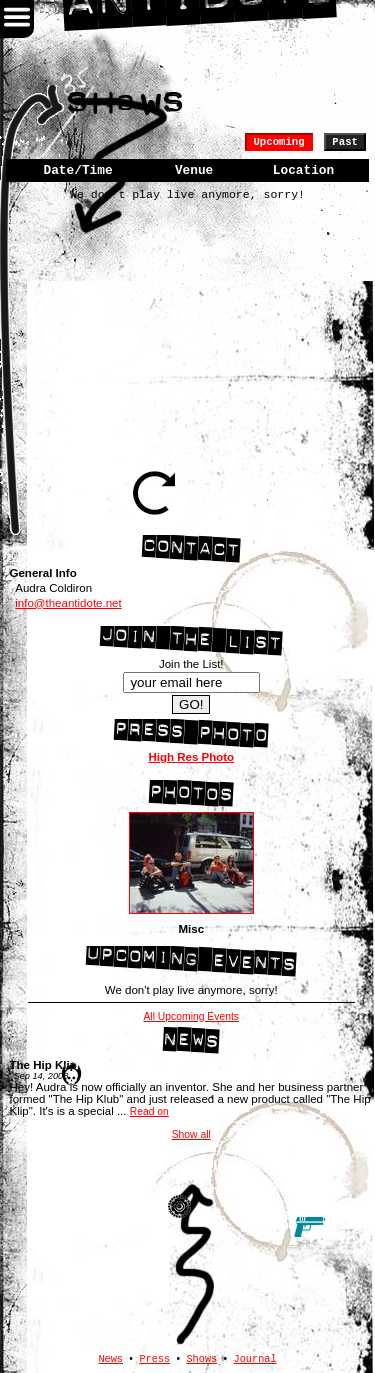 The image size is (375, 1373). I want to click on access weapons or firearms in a game inventory, so click(309, 1226).